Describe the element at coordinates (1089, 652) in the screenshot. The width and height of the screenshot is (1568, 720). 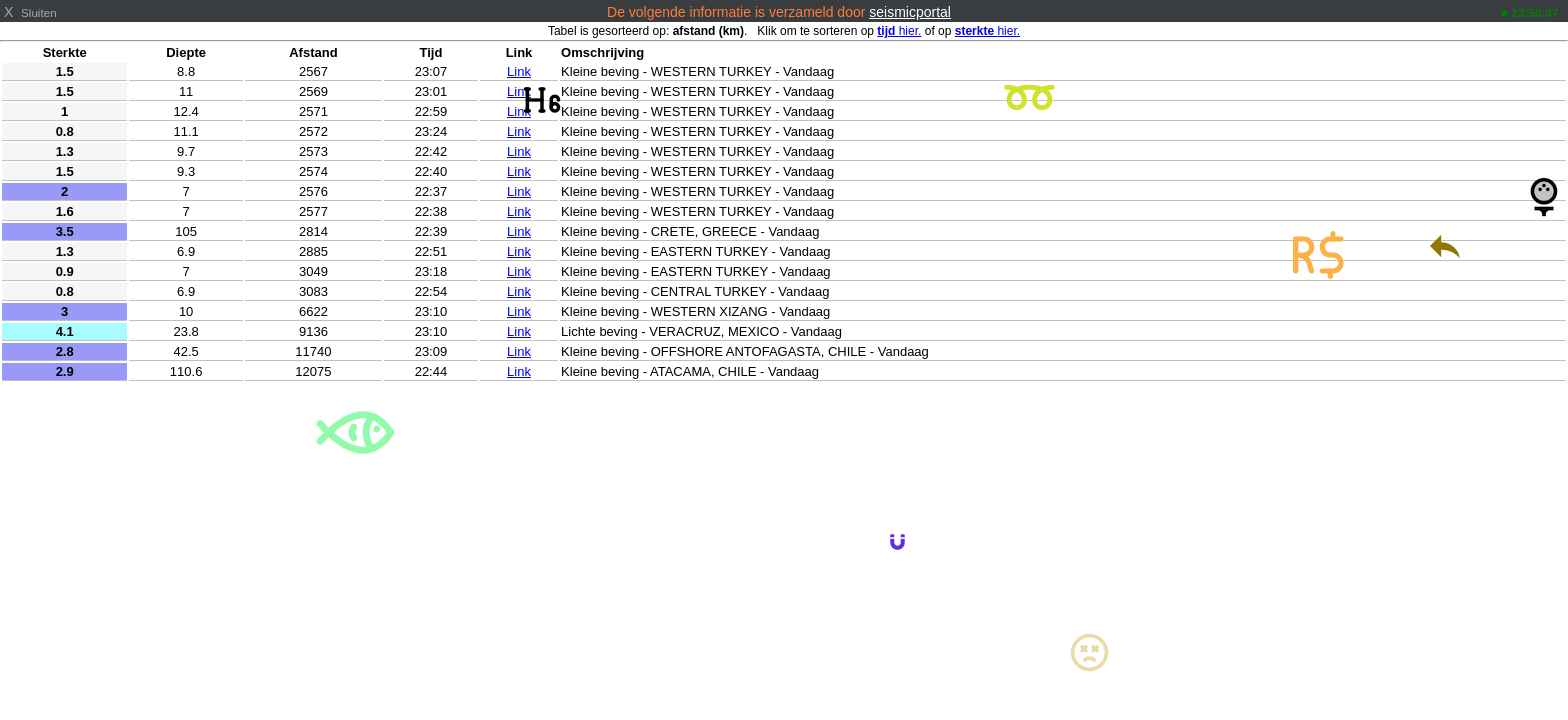
I see `indicates an error or system failure` at that location.